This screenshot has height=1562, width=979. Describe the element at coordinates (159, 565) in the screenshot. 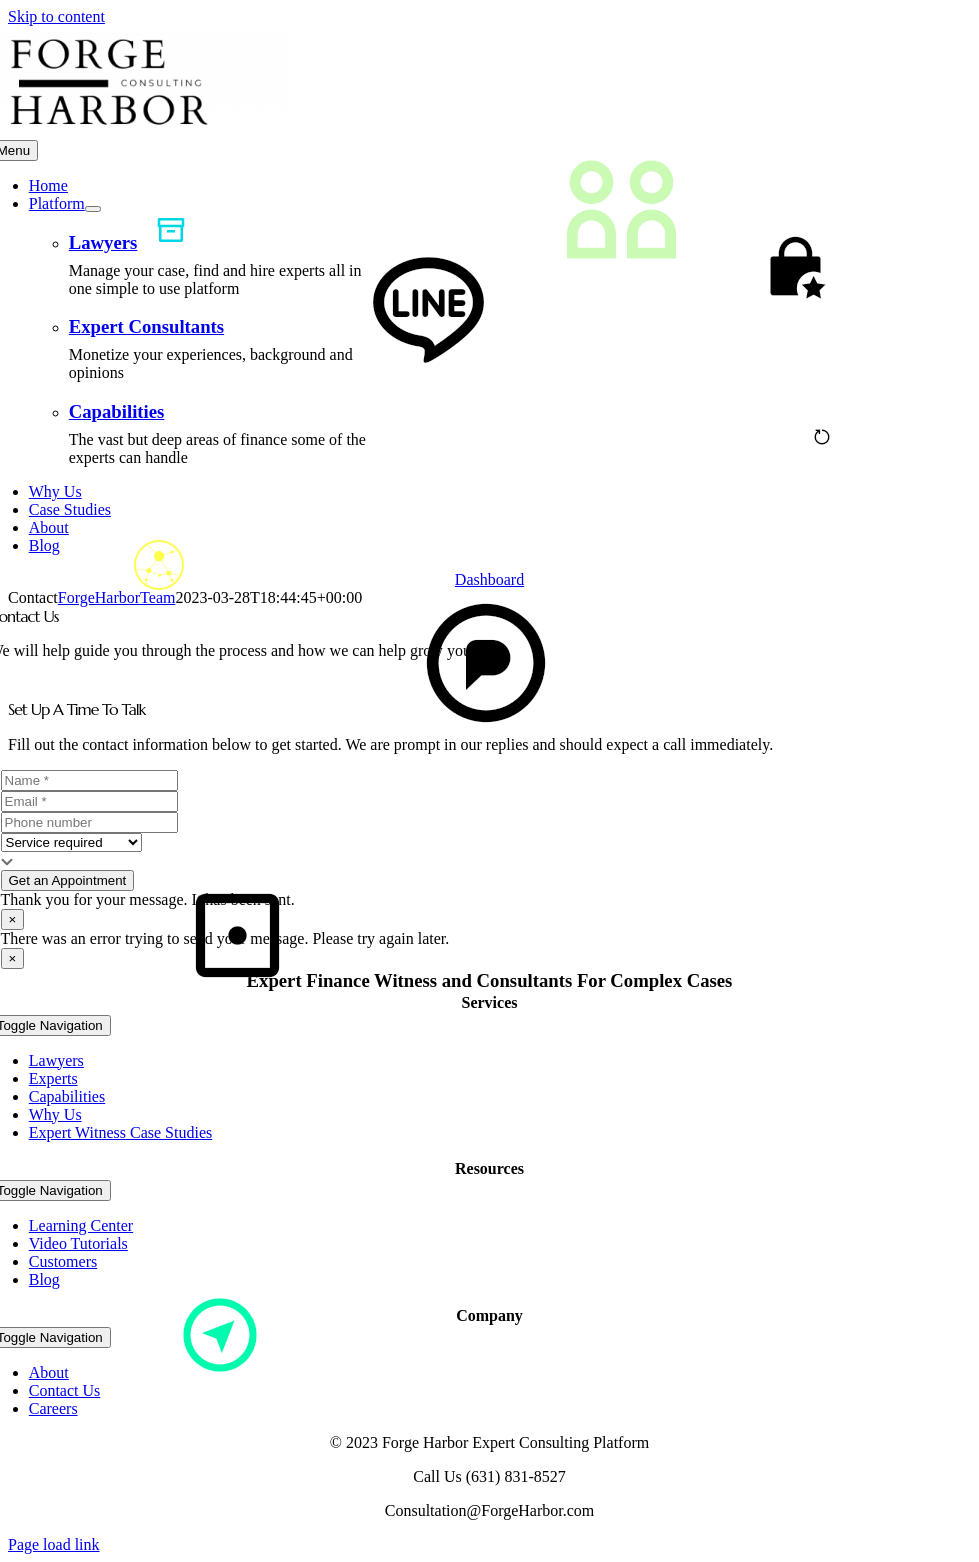

I see `aiohttp python library logo` at that location.